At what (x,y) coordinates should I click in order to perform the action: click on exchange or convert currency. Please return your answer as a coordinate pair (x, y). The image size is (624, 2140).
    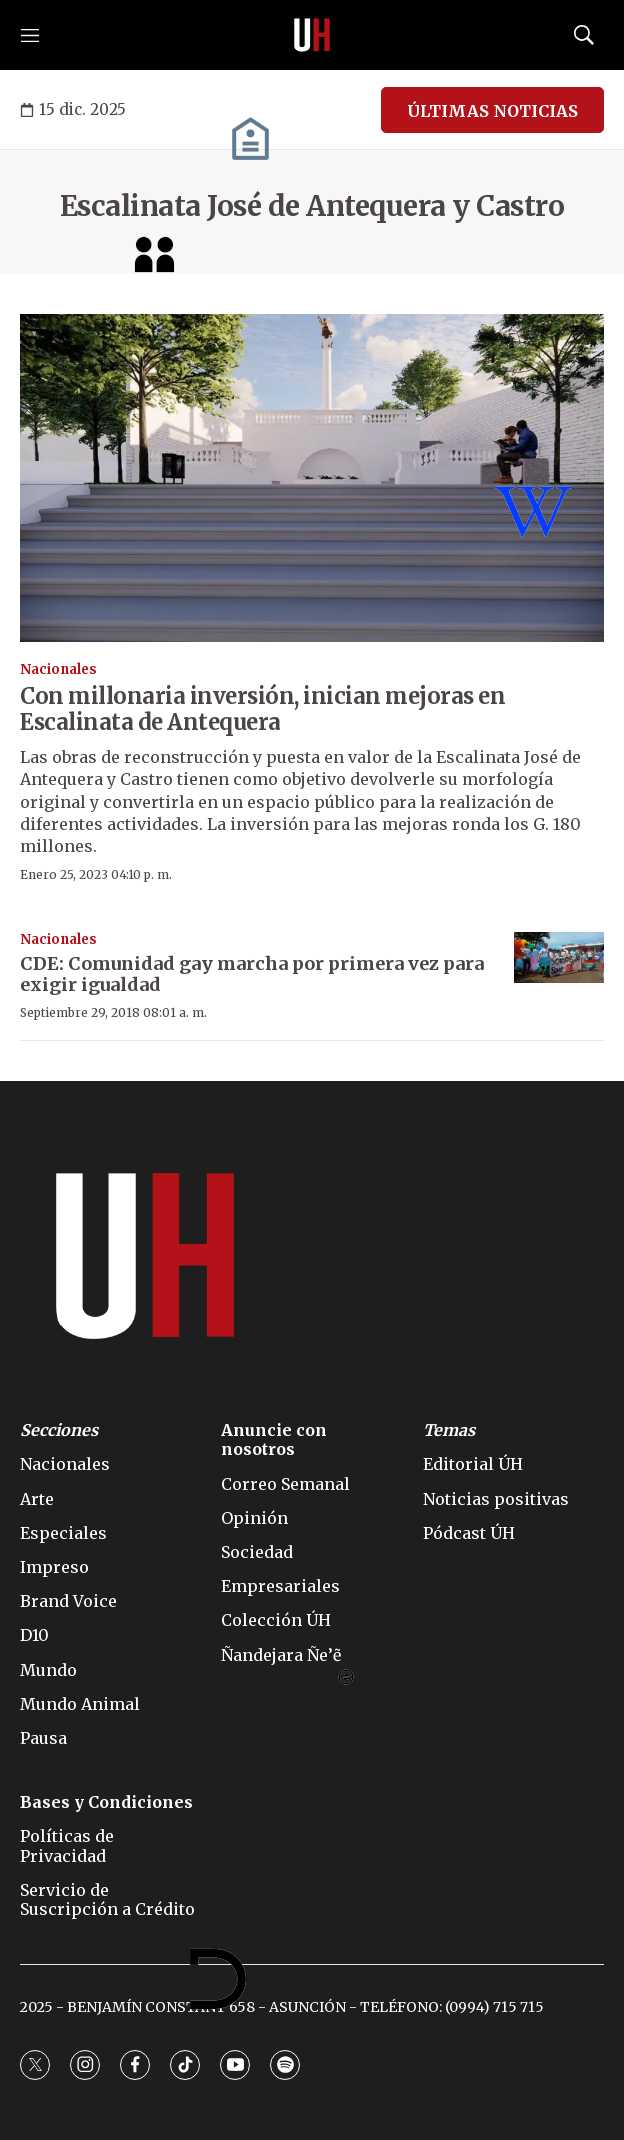
    Looking at the image, I should click on (346, 1677).